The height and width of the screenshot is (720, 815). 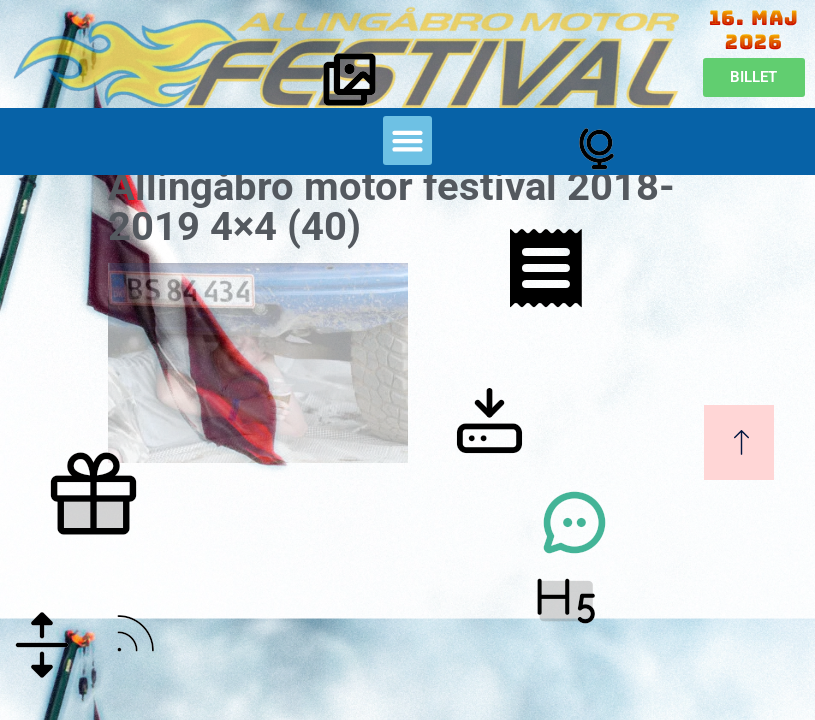 I want to click on format text as heading level 5, so click(x=563, y=600).